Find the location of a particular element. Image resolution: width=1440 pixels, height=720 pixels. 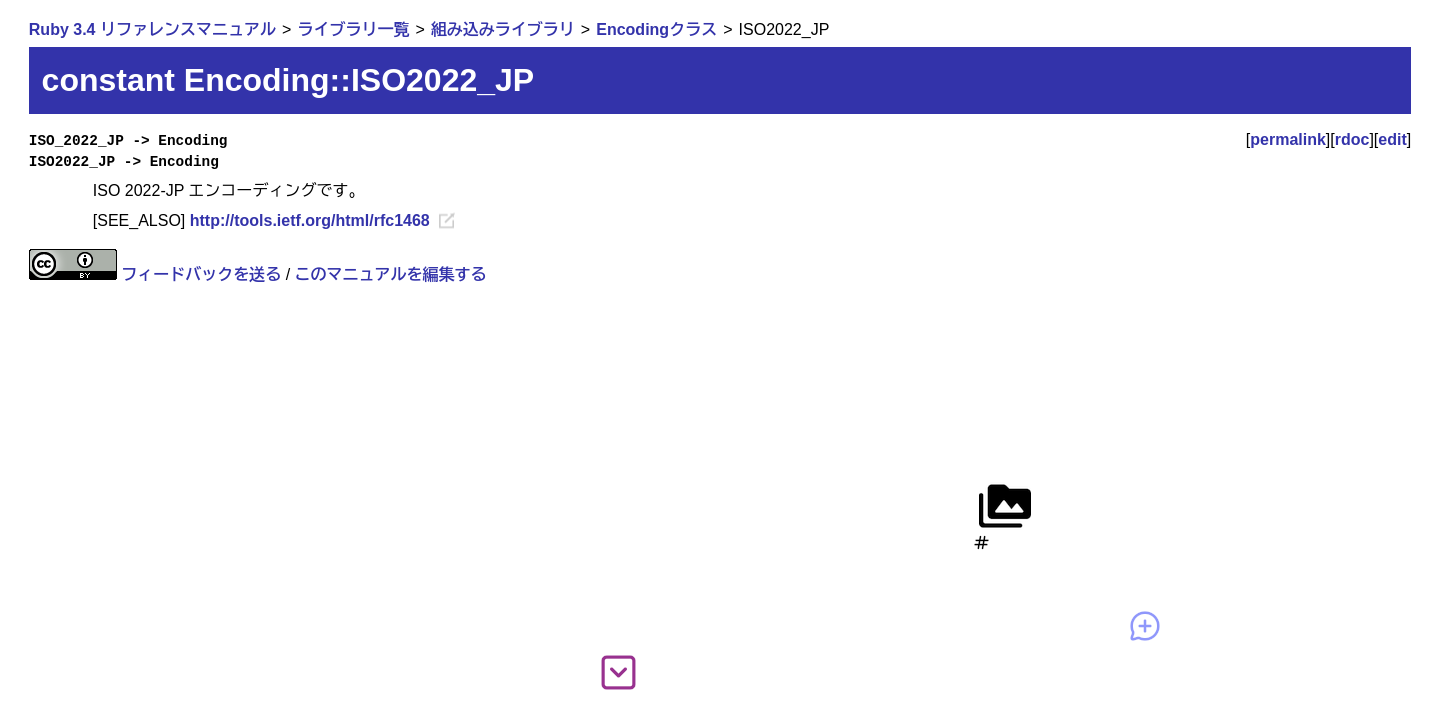

expand content or dropdown menu is located at coordinates (618, 672).